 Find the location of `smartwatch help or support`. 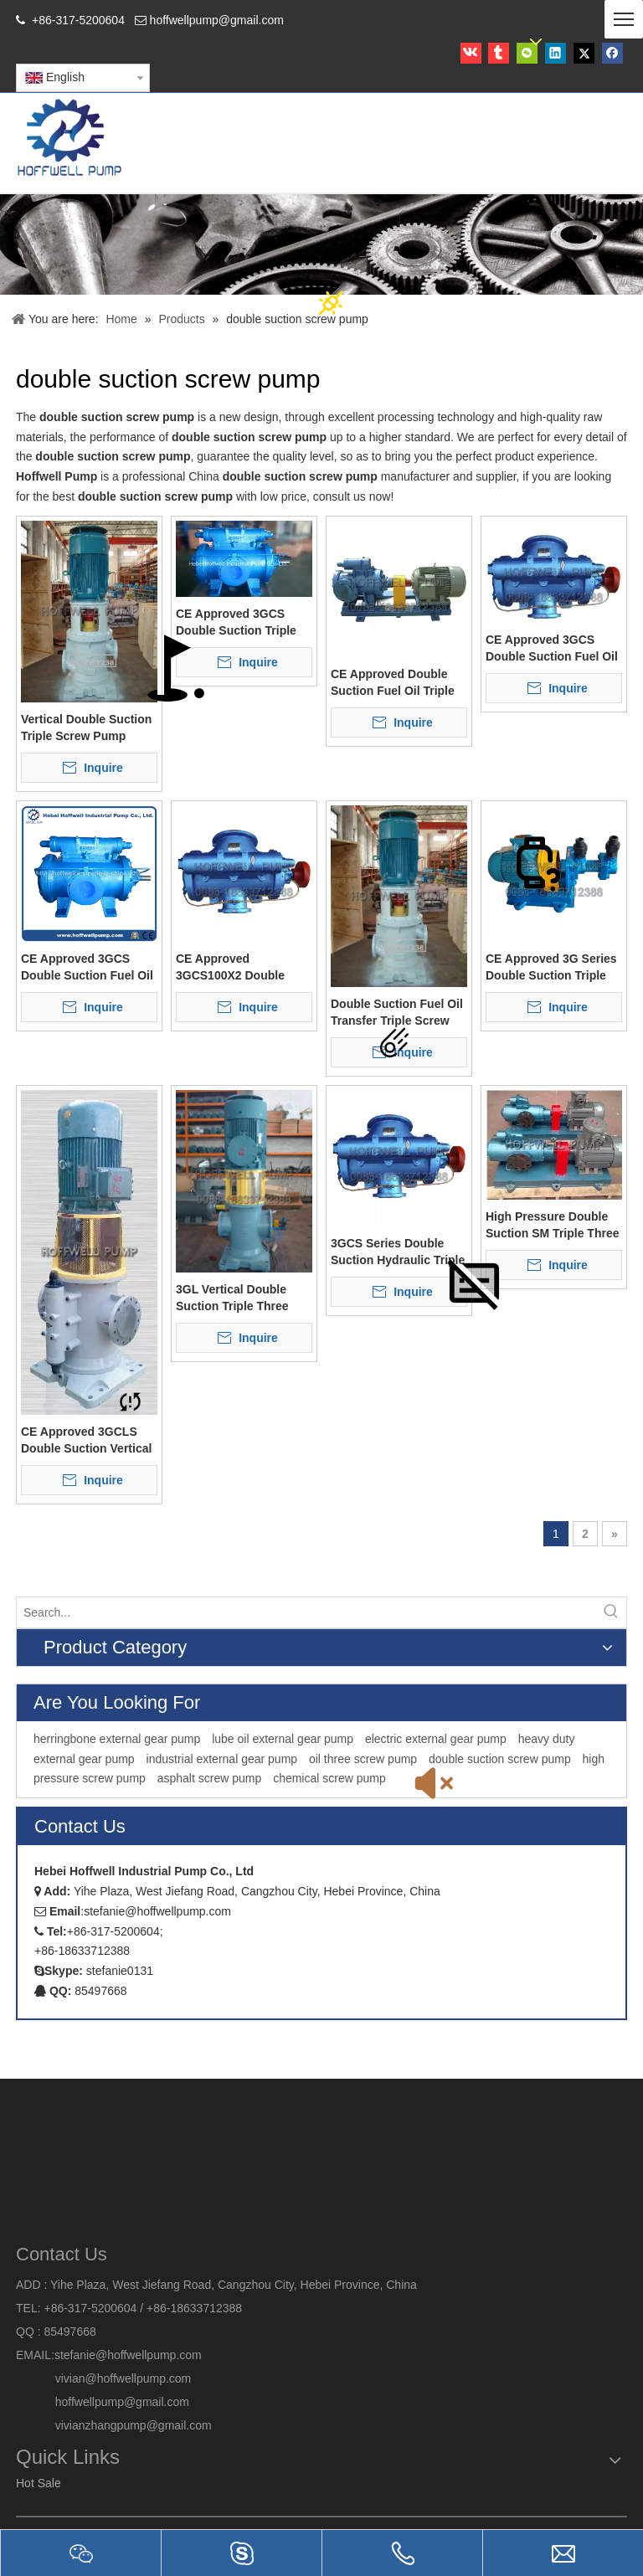

smartwatch help or support is located at coordinates (534, 862).